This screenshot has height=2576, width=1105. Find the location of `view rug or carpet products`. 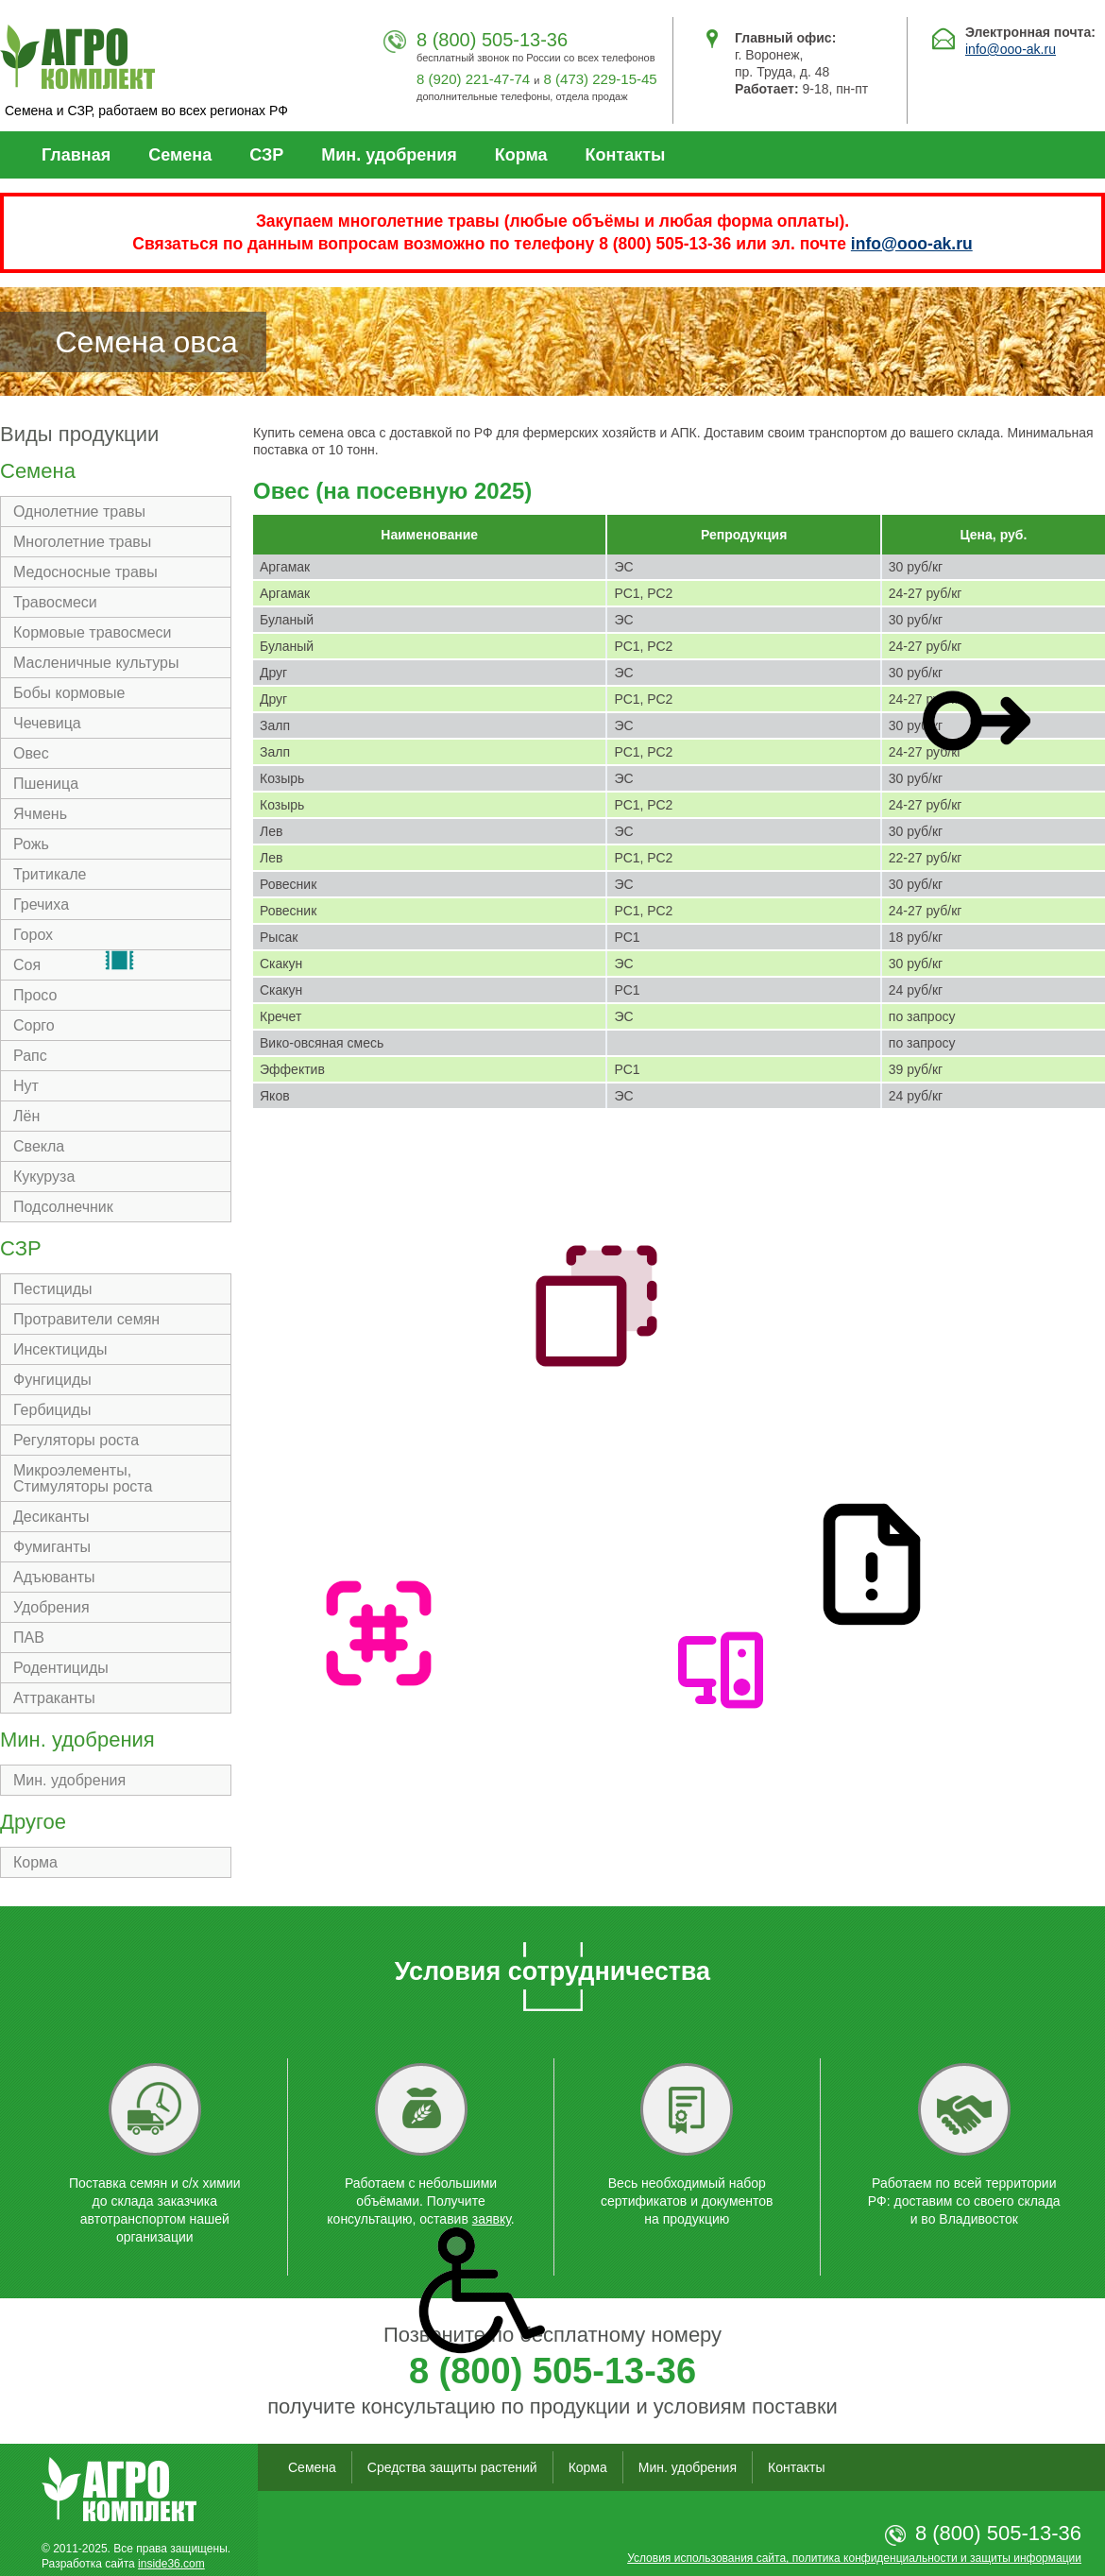

view rug or carpet products is located at coordinates (119, 960).